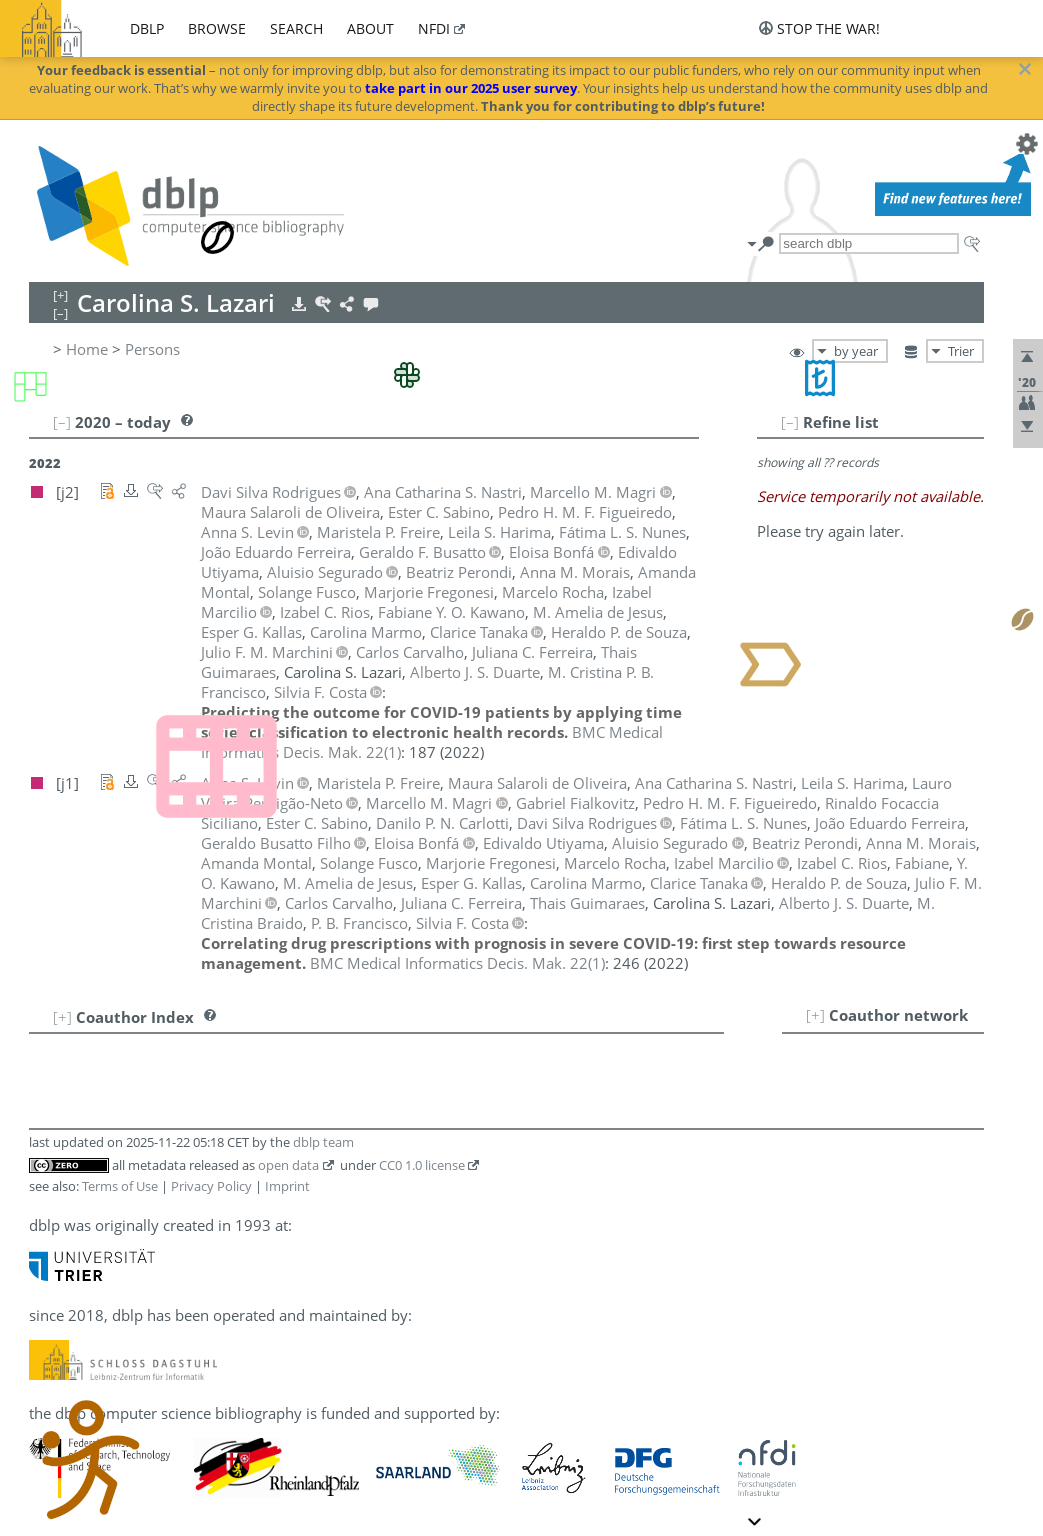 The image size is (1043, 1536). What do you see at coordinates (217, 237) in the screenshot?
I see `browse coffee shop locations` at bounding box center [217, 237].